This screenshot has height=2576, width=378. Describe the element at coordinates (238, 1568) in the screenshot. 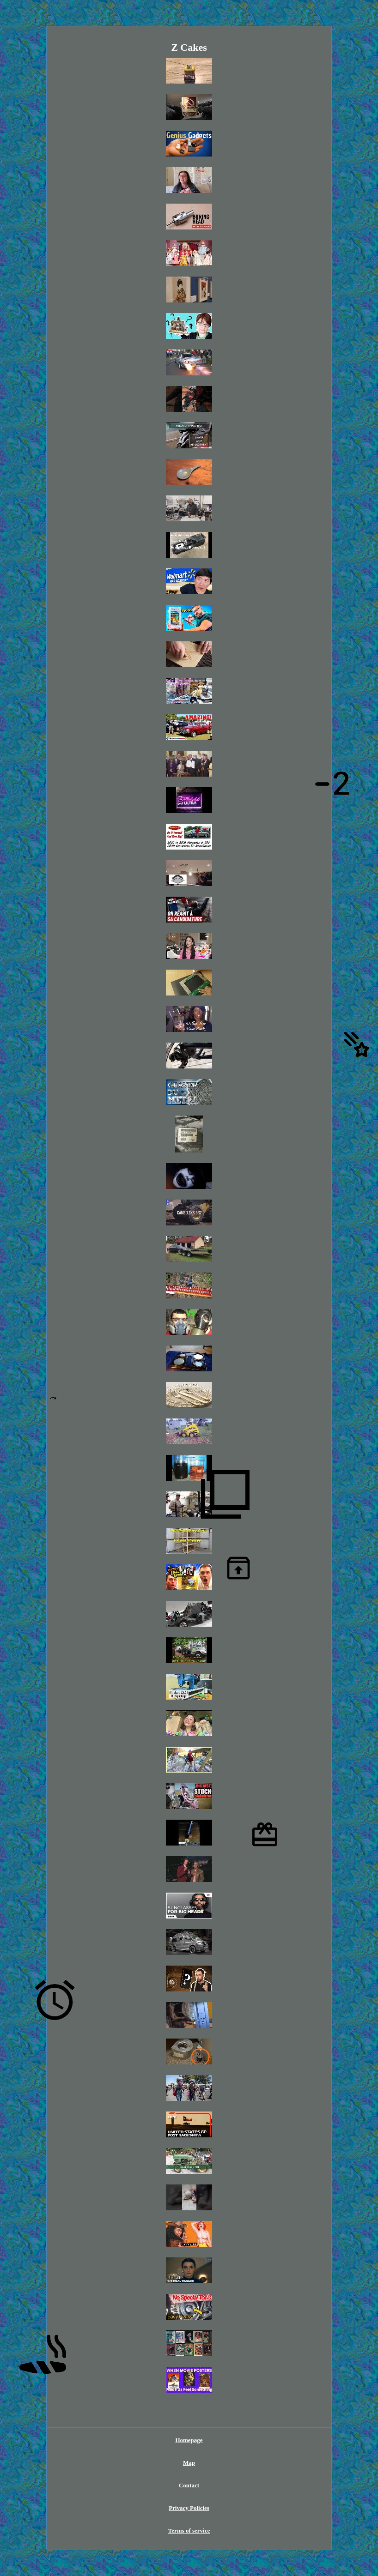

I see `unarchive or restore an item` at that location.